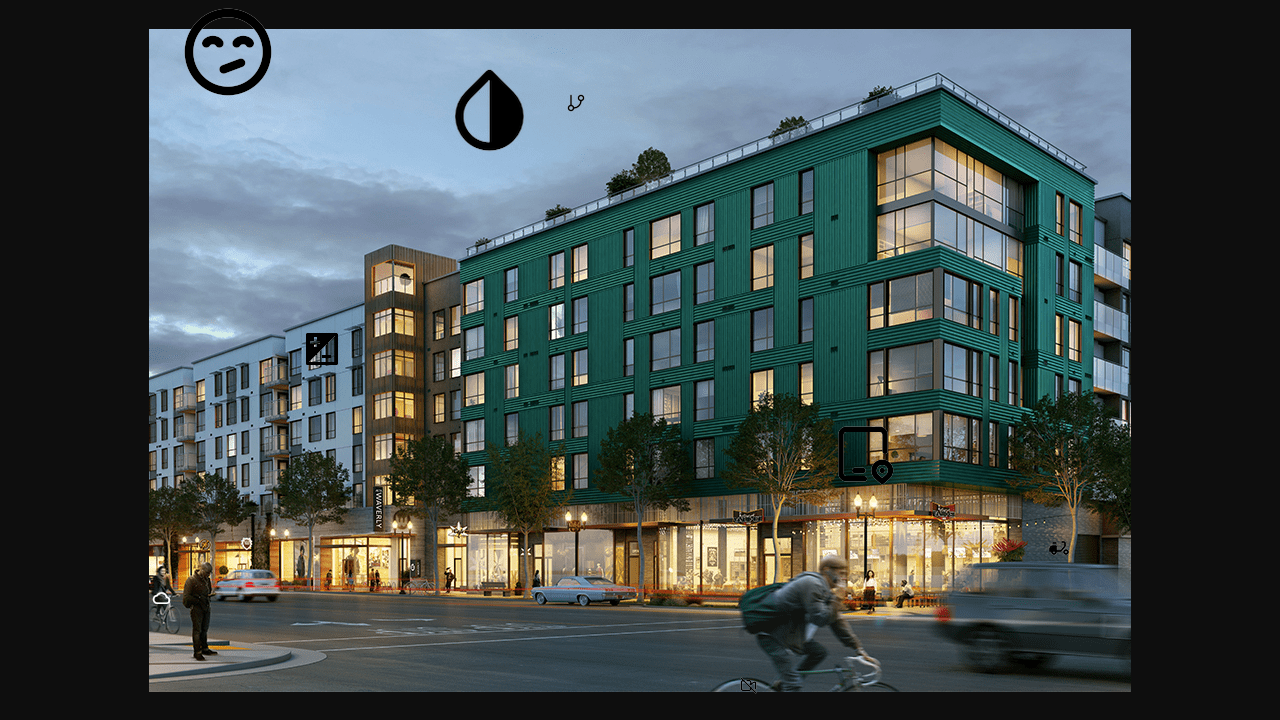  What do you see at coordinates (863, 454) in the screenshot?
I see `pin a location on your tablet device` at bounding box center [863, 454].